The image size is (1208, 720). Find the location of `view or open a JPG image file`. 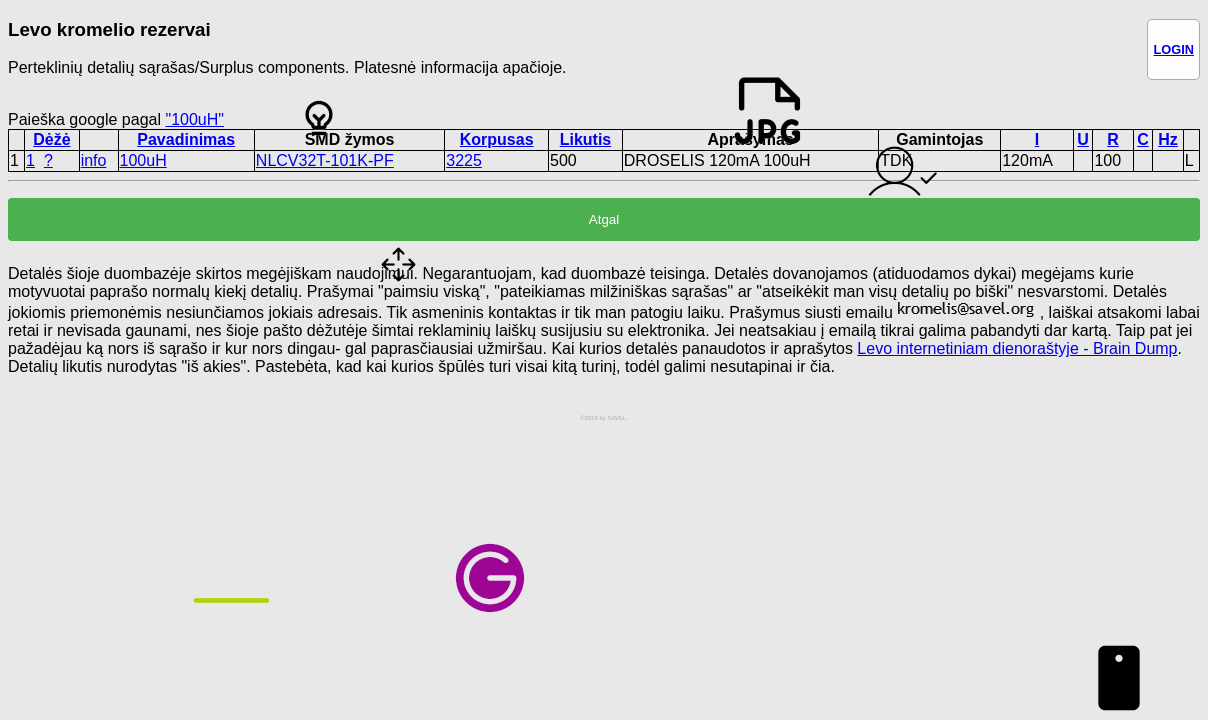

view or open a JPG image file is located at coordinates (769, 113).